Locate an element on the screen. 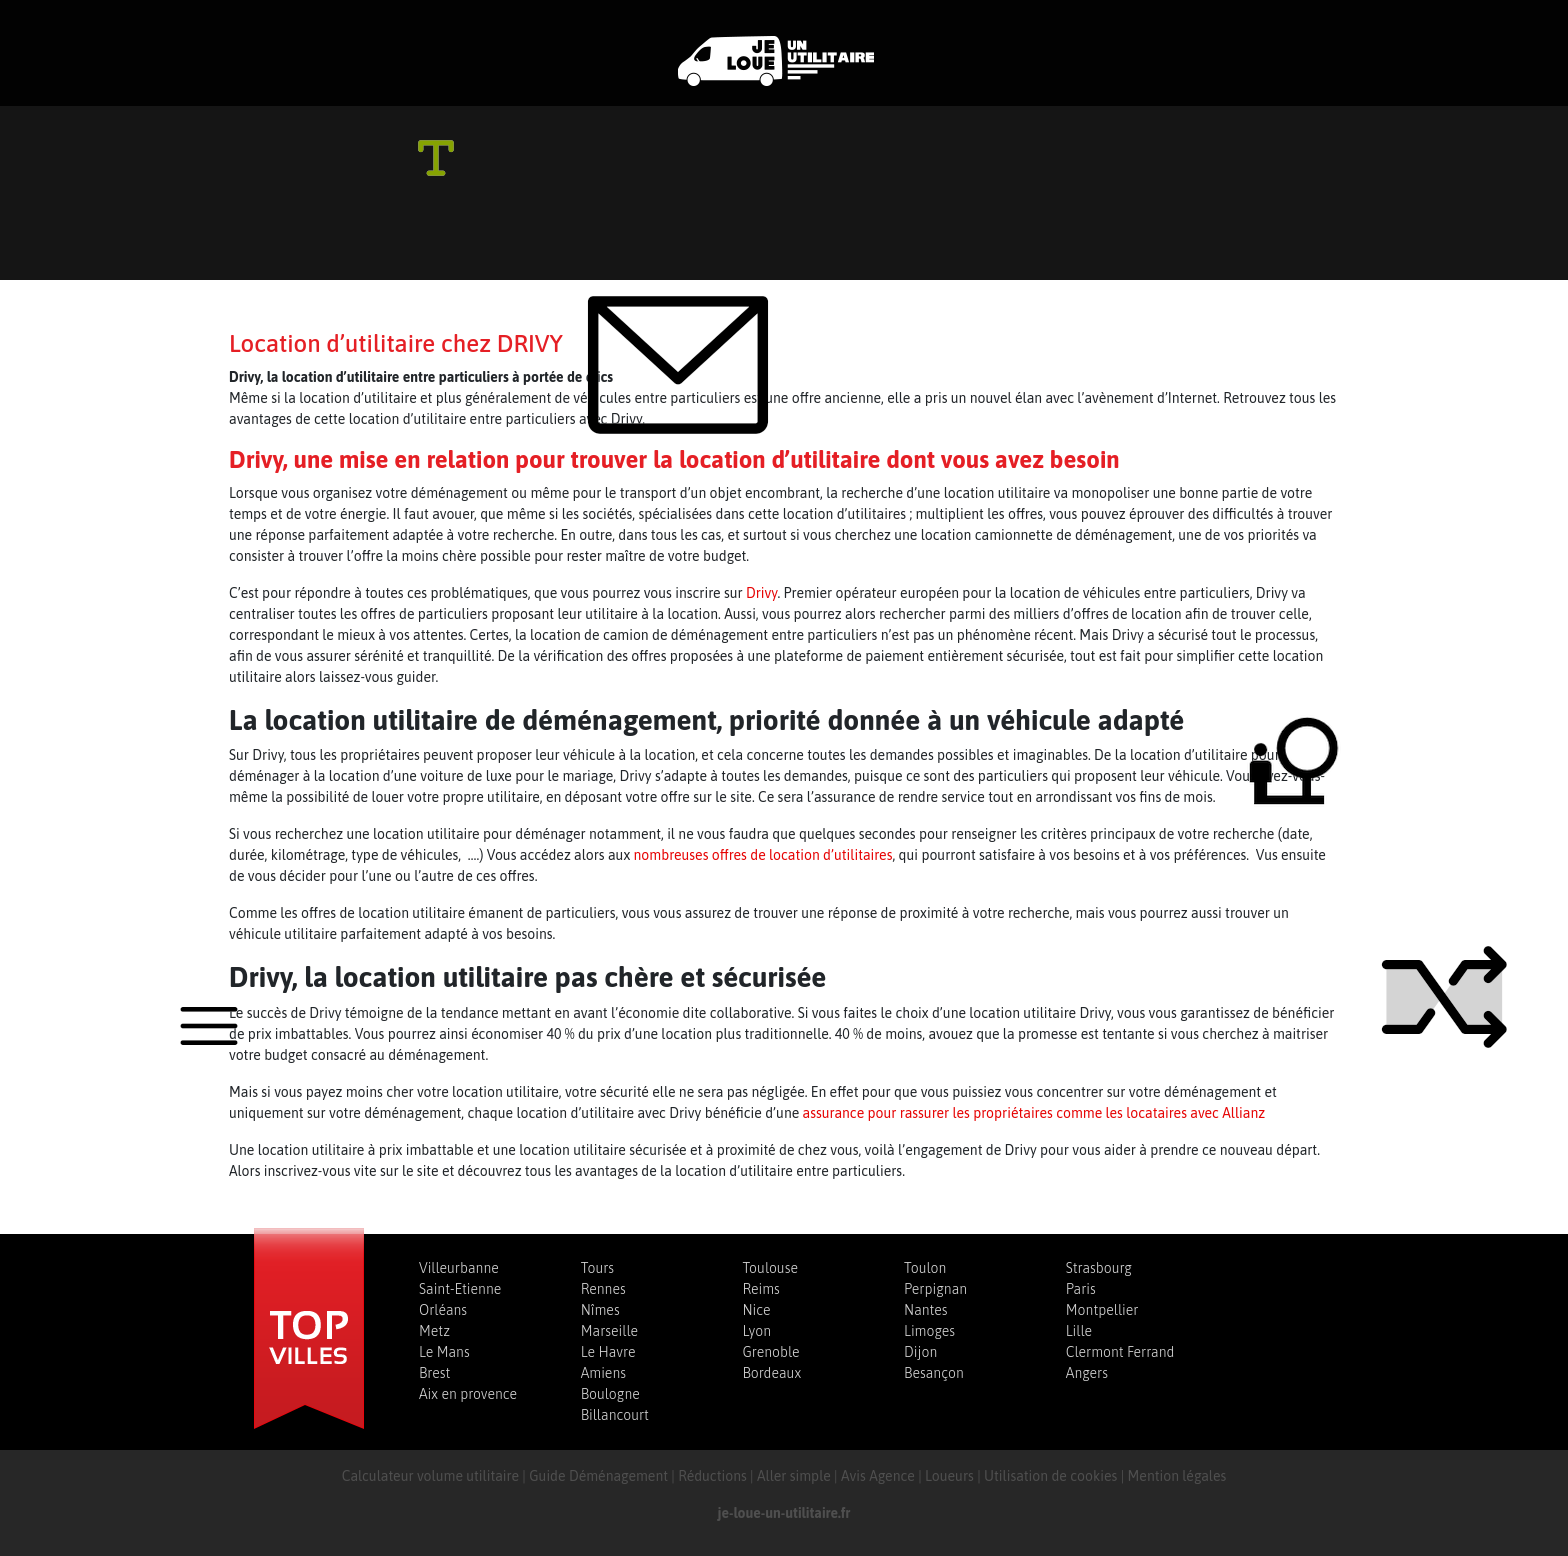  open navigation menu is located at coordinates (209, 1026).